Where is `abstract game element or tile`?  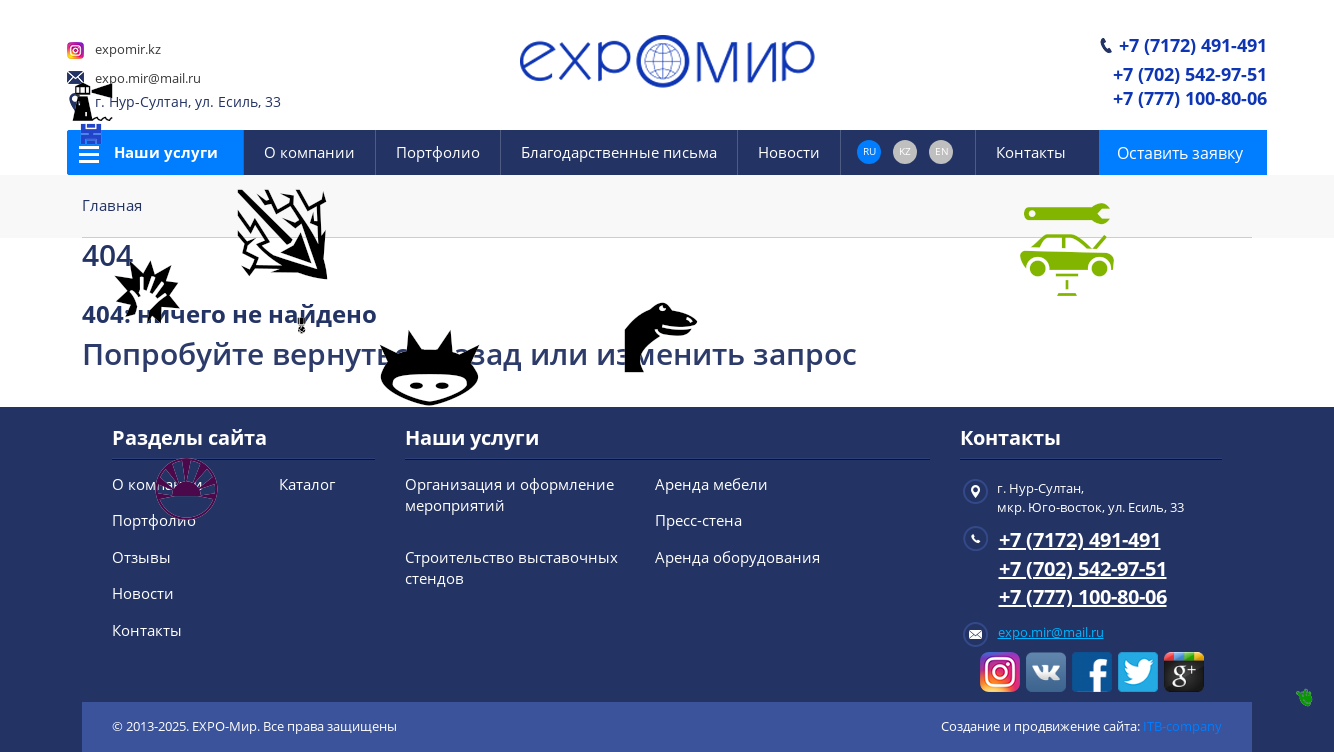
abstract game element or tile is located at coordinates (91, 134).